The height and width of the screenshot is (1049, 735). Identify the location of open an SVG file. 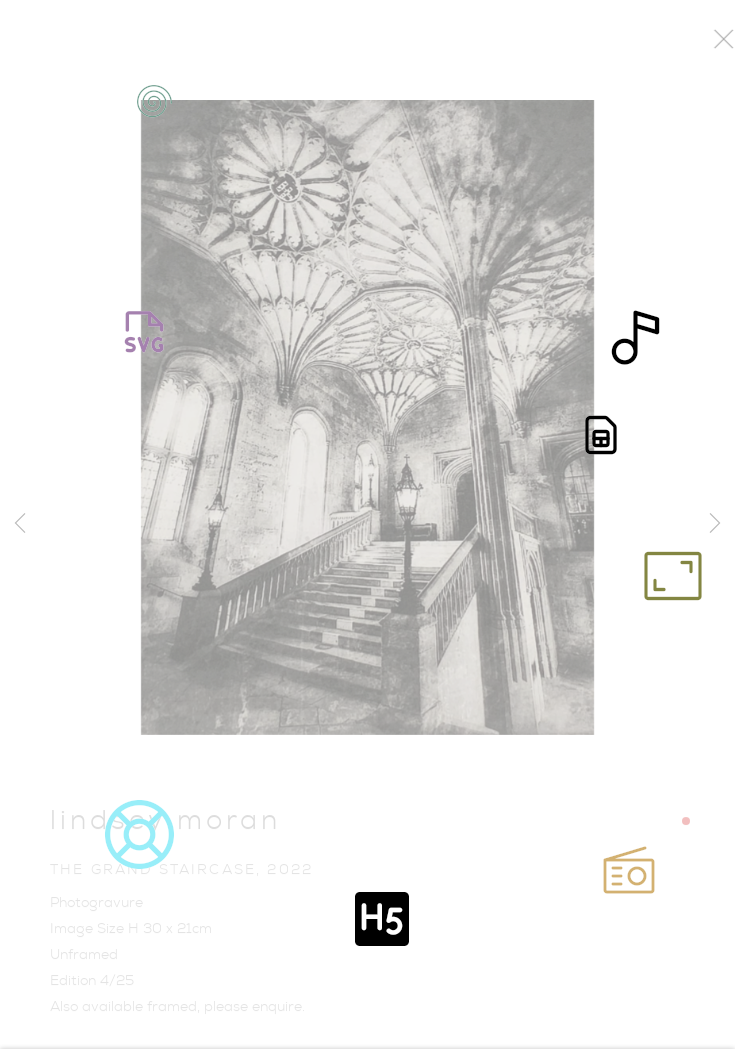
(144, 333).